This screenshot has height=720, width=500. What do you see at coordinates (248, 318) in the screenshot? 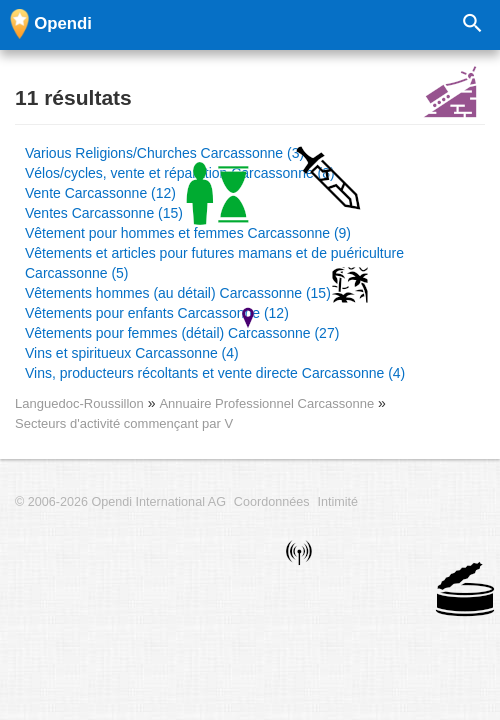
I see `view current location on map` at bounding box center [248, 318].